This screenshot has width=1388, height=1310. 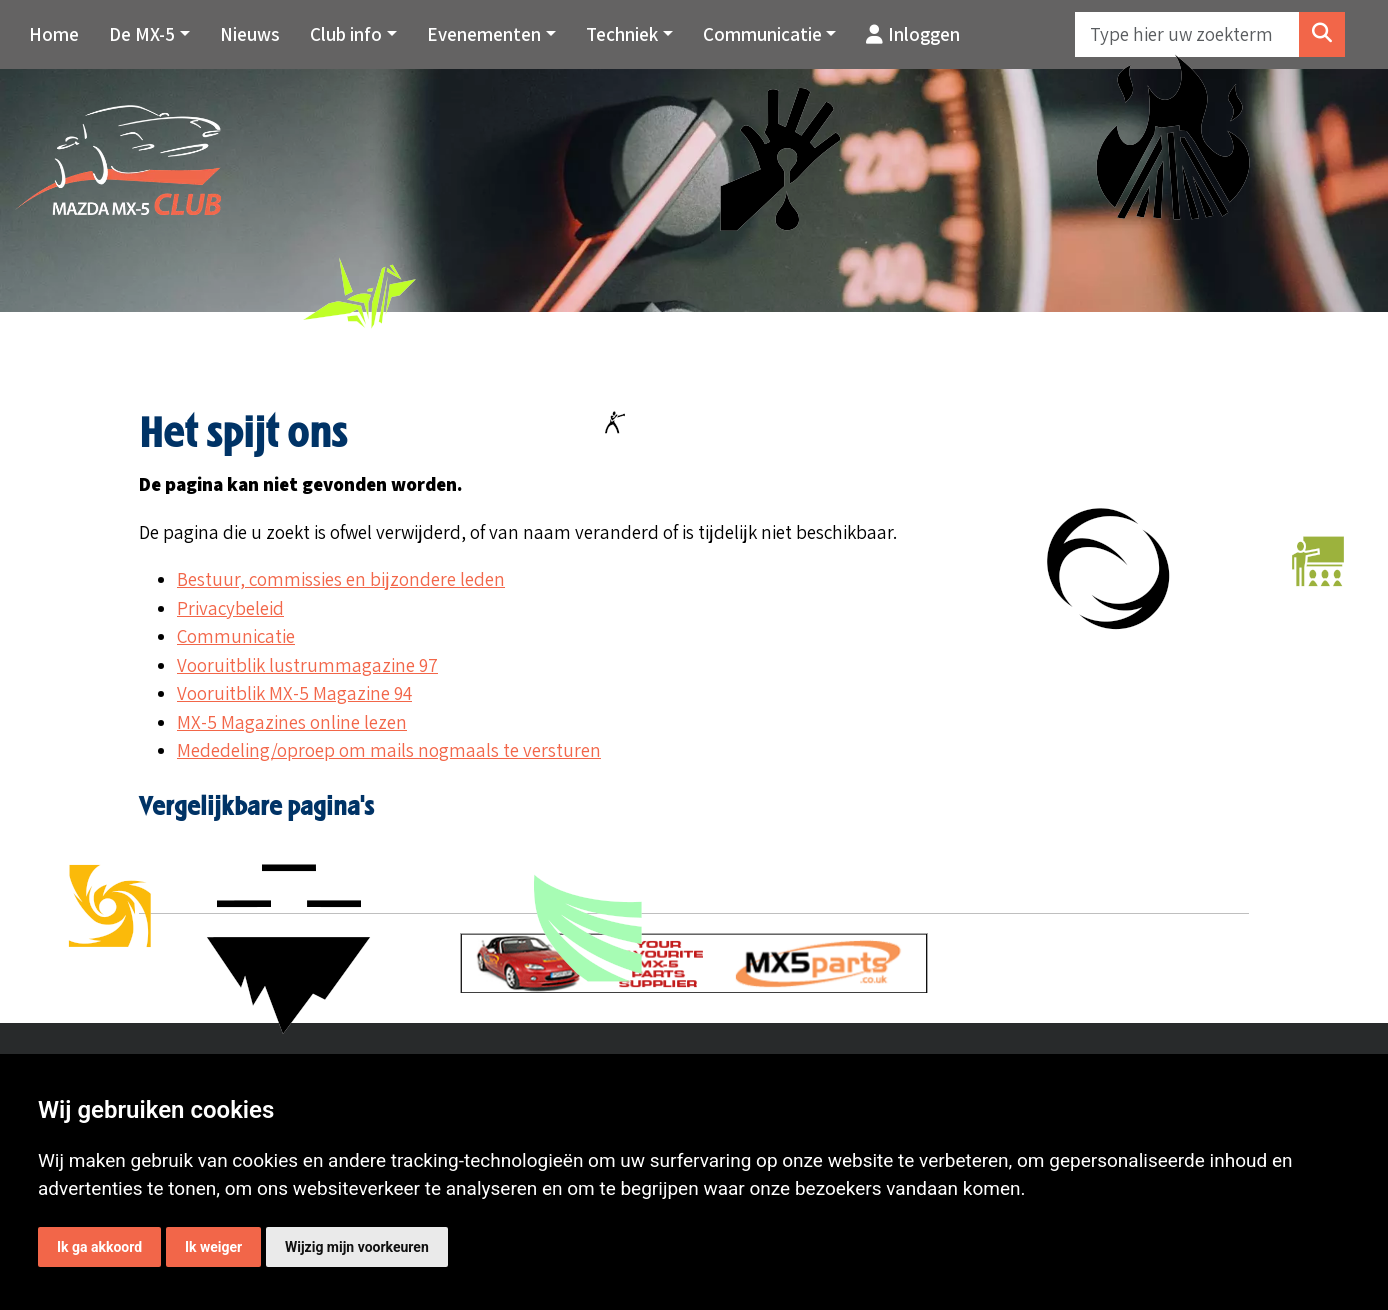 I want to click on origami or paper crafting feature, so click(x=359, y=293).